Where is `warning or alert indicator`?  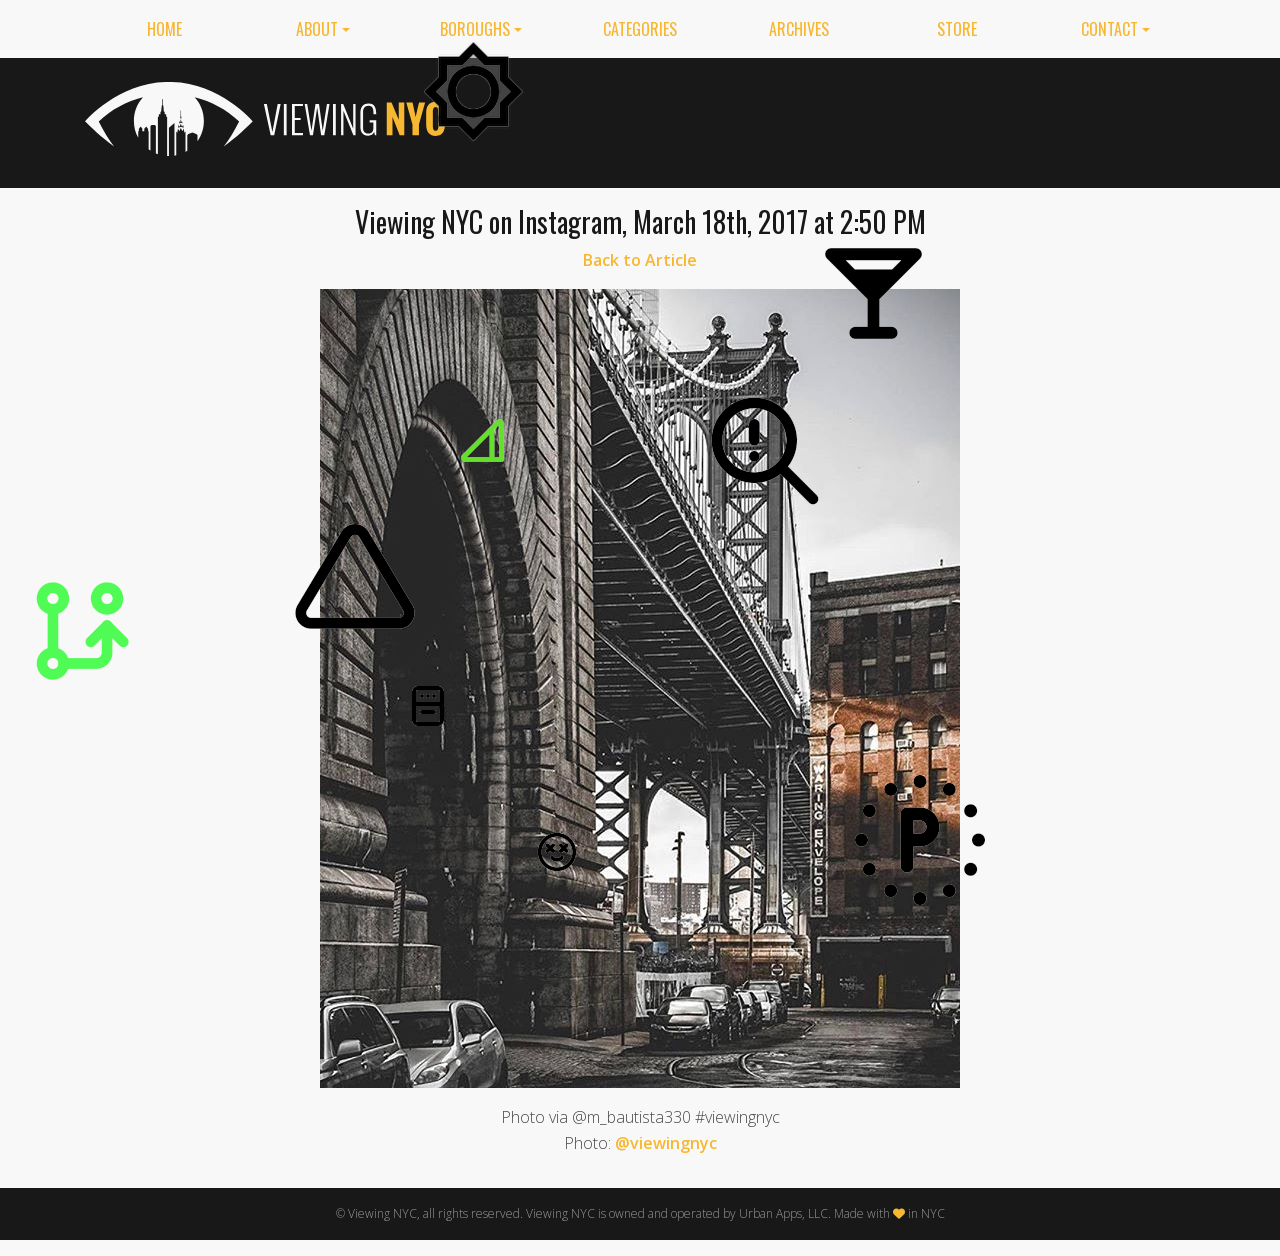 warning or alert indicator is located at coordinates (355, 580).